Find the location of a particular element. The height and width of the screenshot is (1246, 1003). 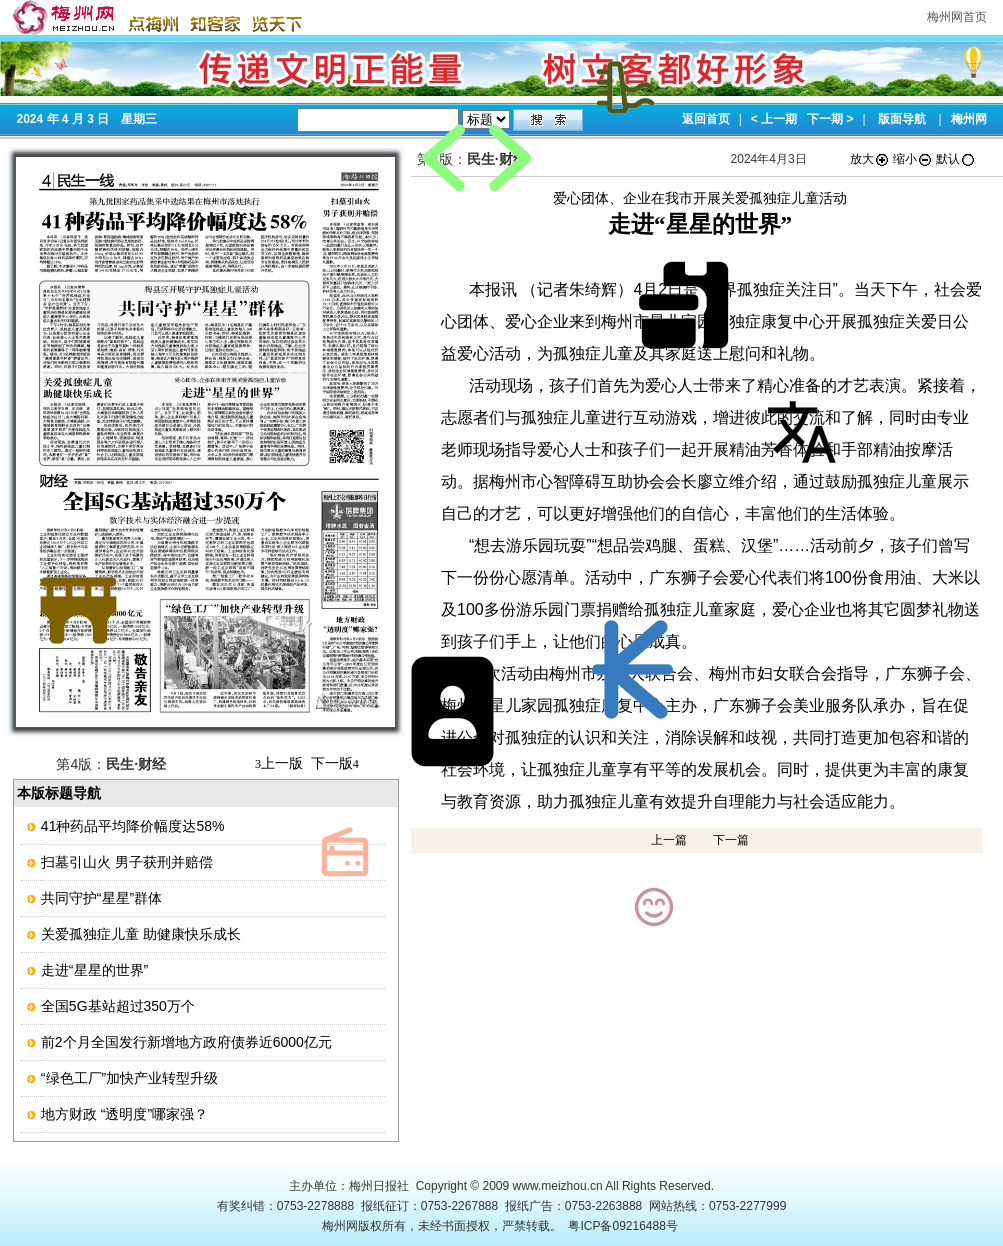

view bridge or overpass locations is located at coordinates (78, 610).